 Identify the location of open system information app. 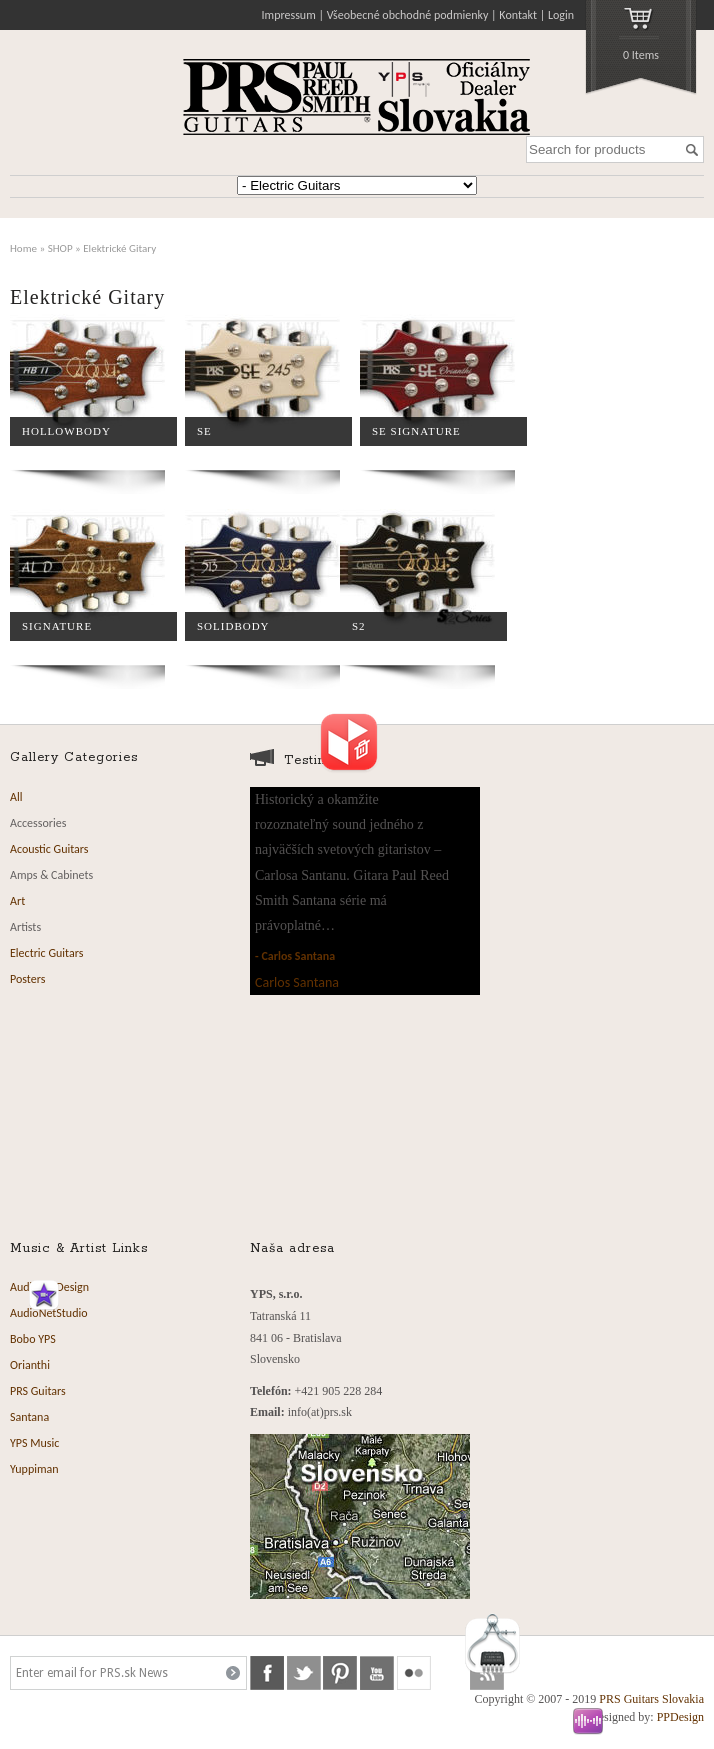
(492, 1645).